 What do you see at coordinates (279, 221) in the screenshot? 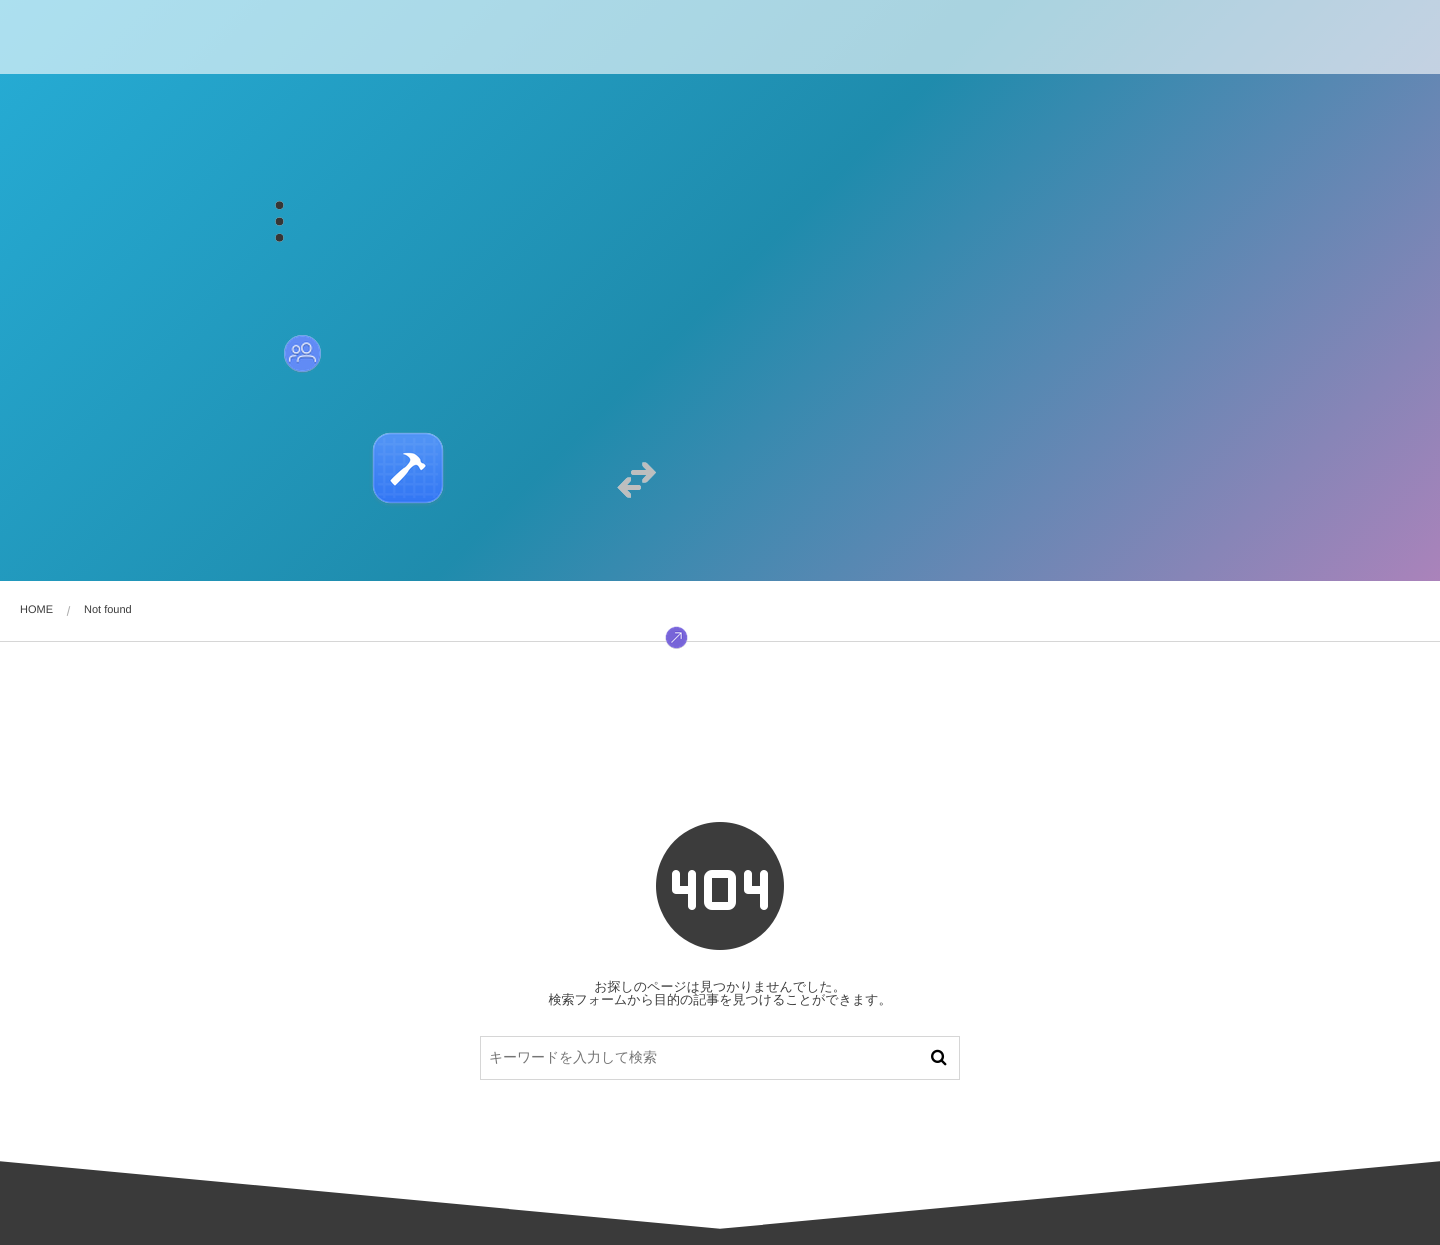
I see `access more options or settings` at bounding box center [279, 221].